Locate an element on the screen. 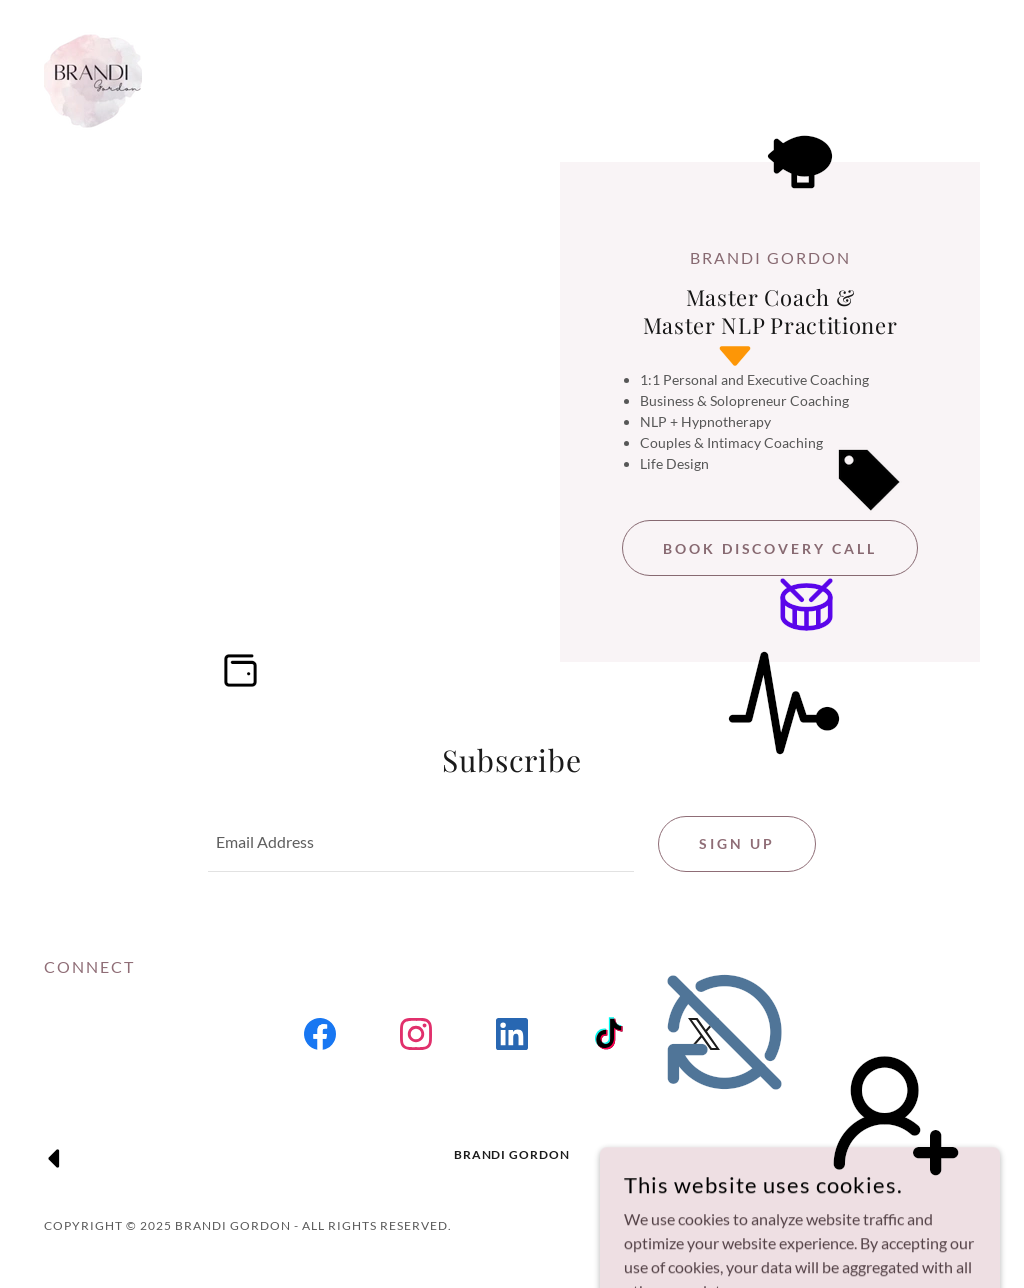  go back to the previous screen is located at coordinates (54, 1158).